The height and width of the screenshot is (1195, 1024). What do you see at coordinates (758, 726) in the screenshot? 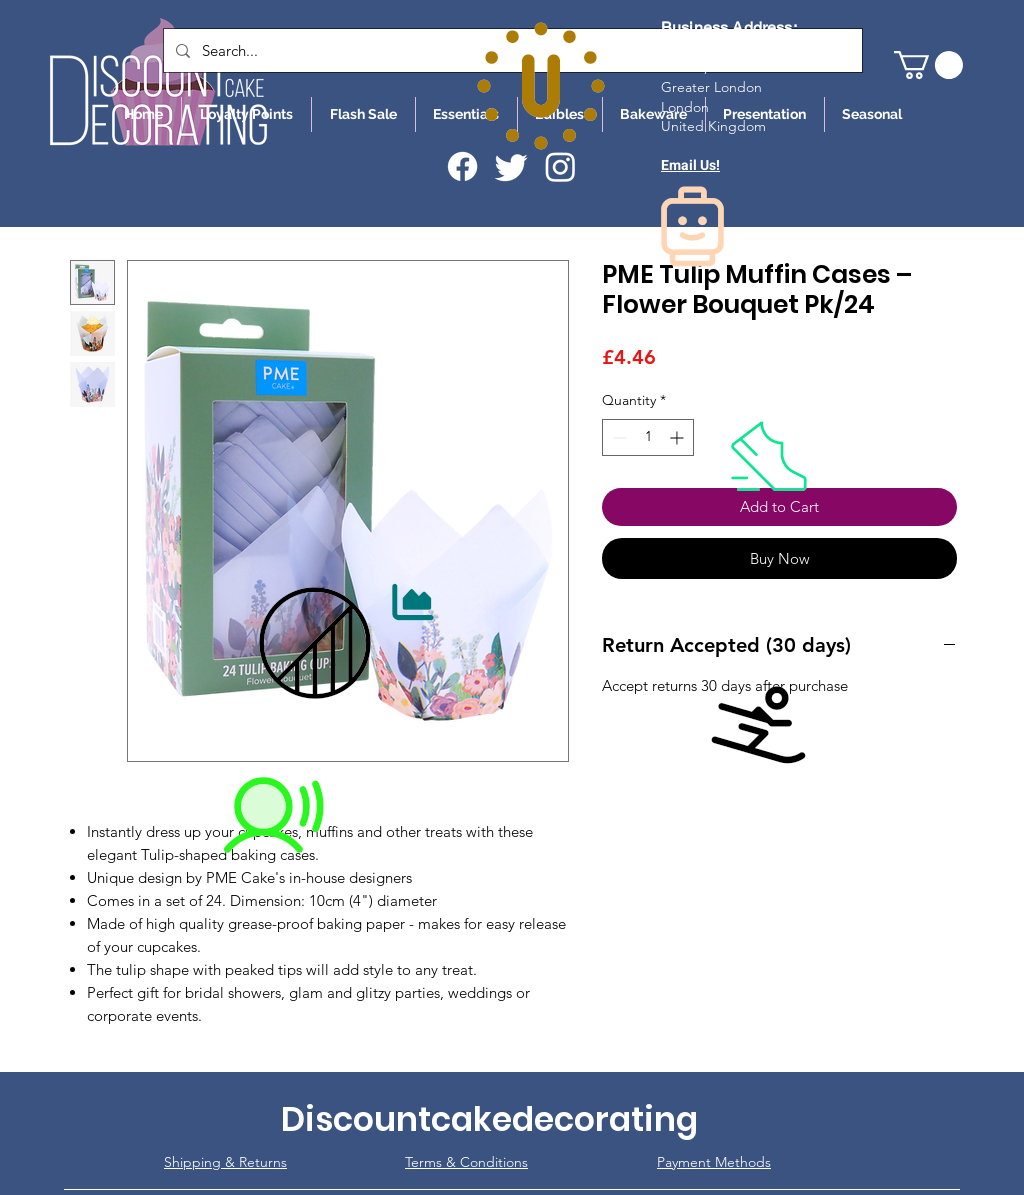
I see `access skiing or winter sports activities` at bounding box center [758, 726].